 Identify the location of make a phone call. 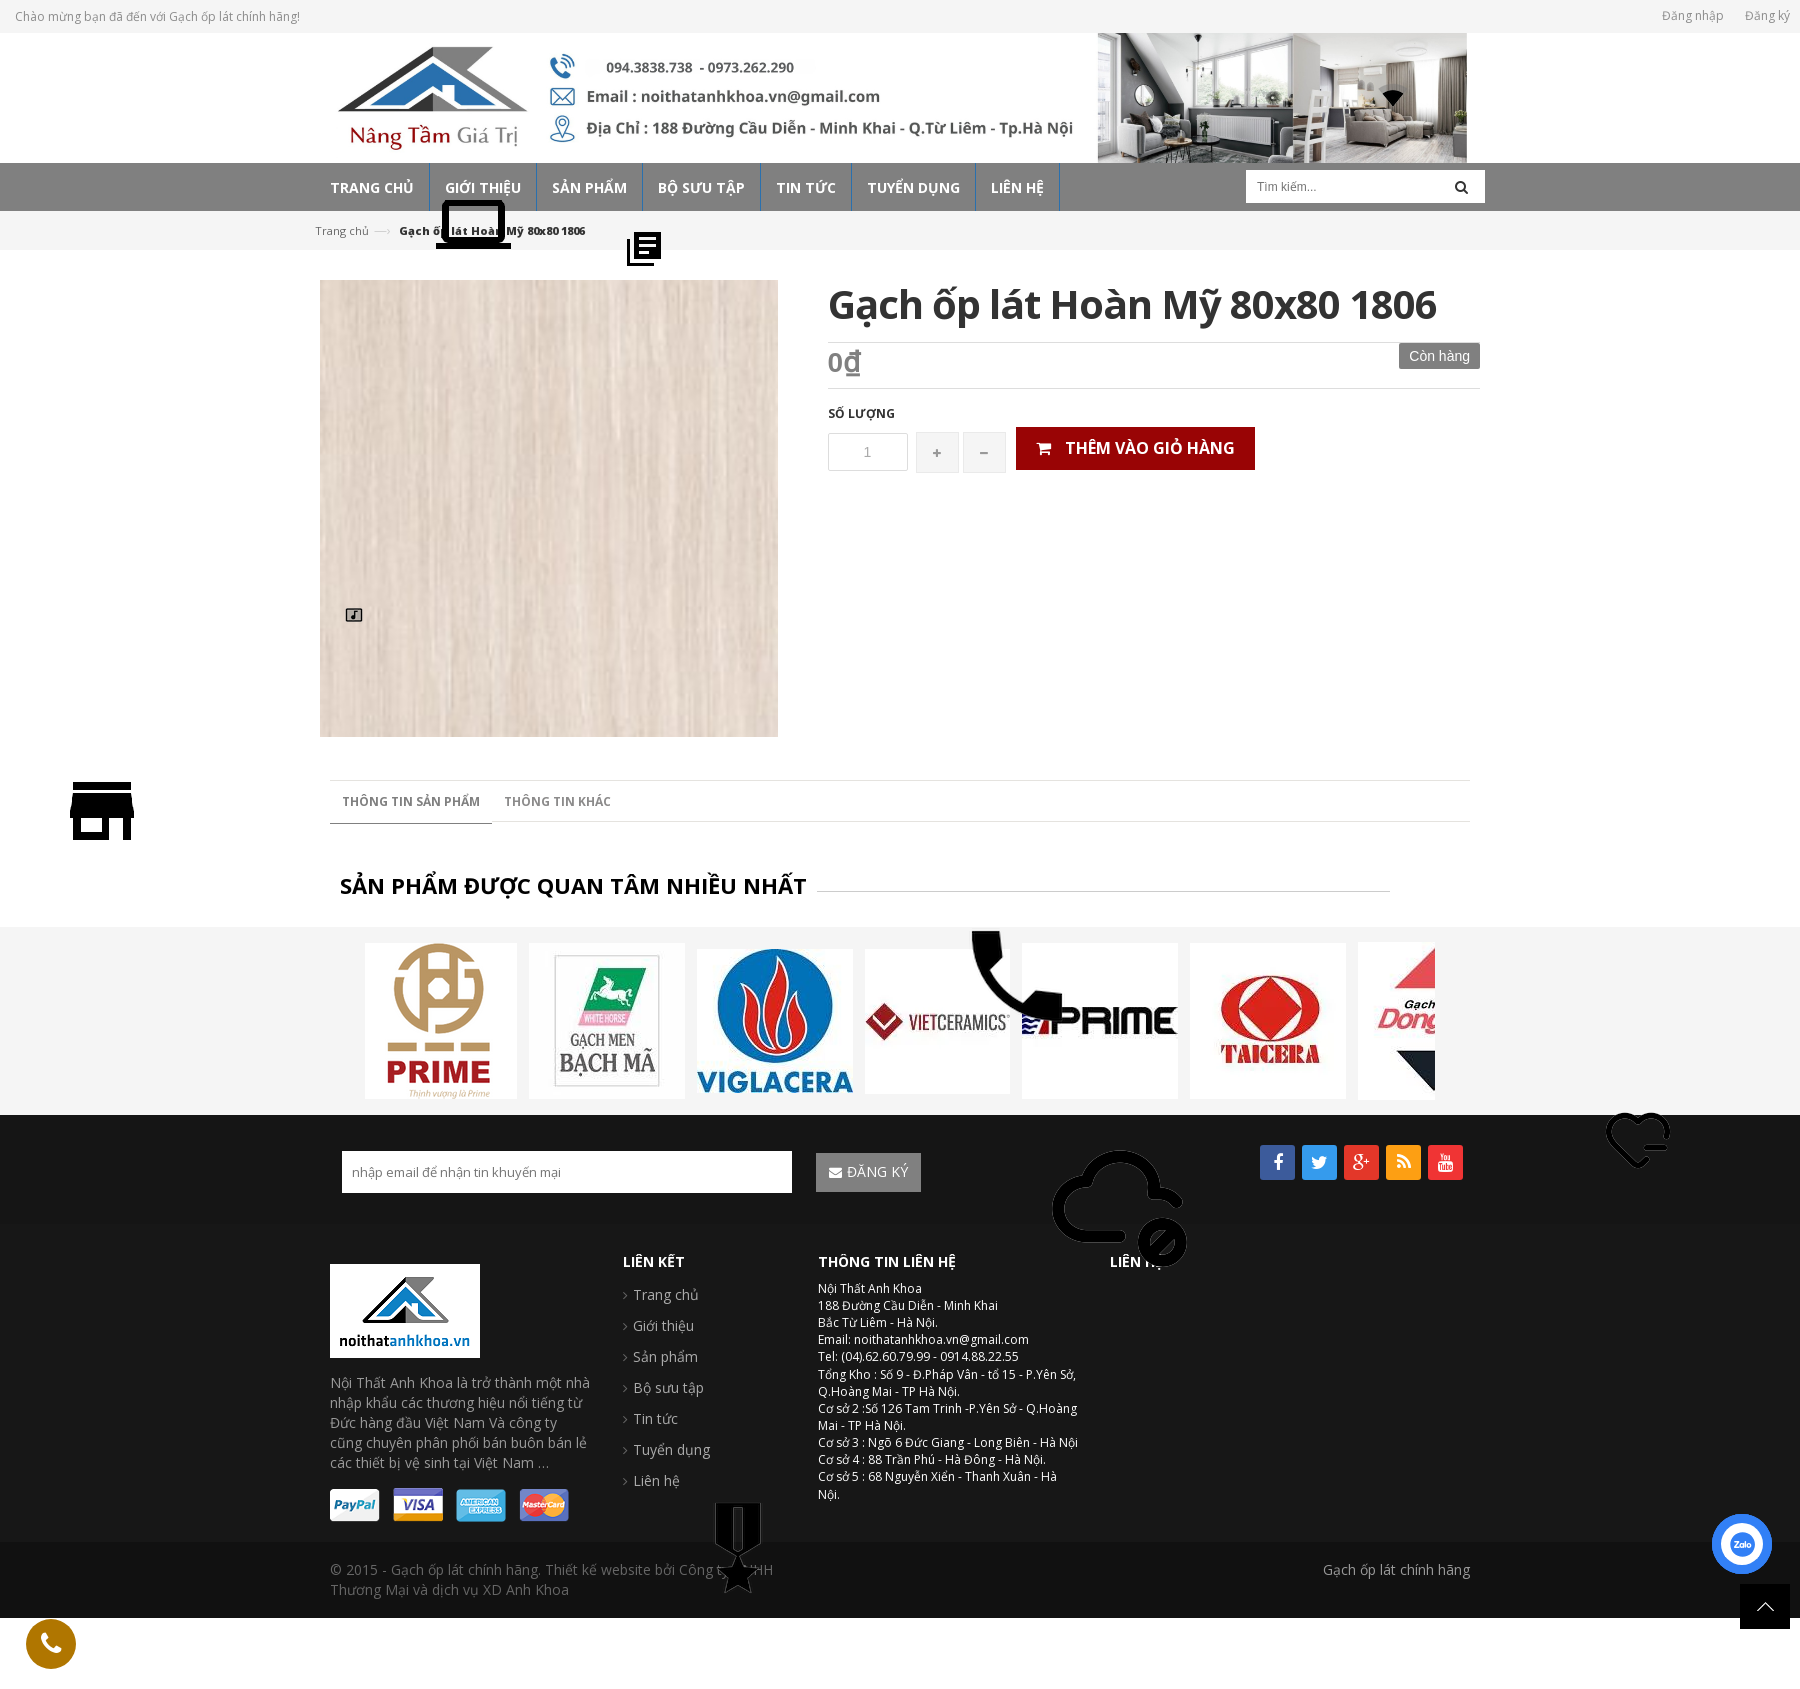
(1017, 976).